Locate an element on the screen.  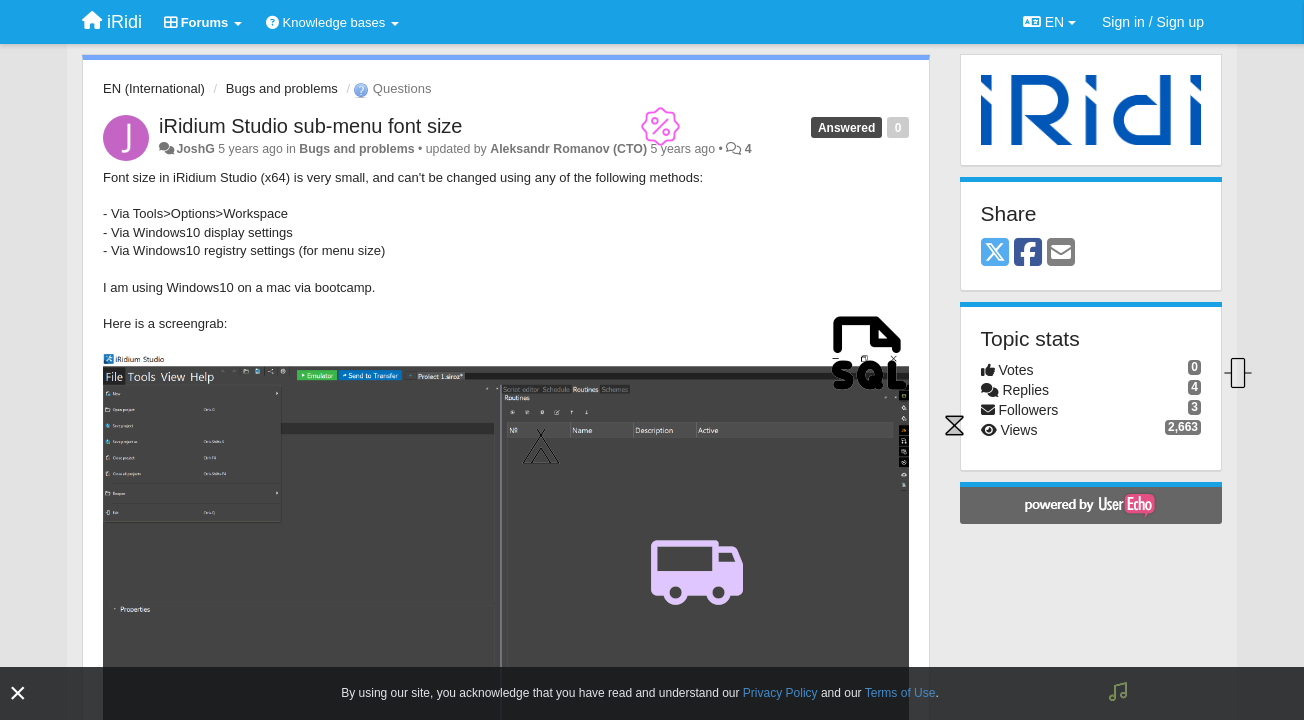
align object to vertical center is located at coordinates (1238, 373).